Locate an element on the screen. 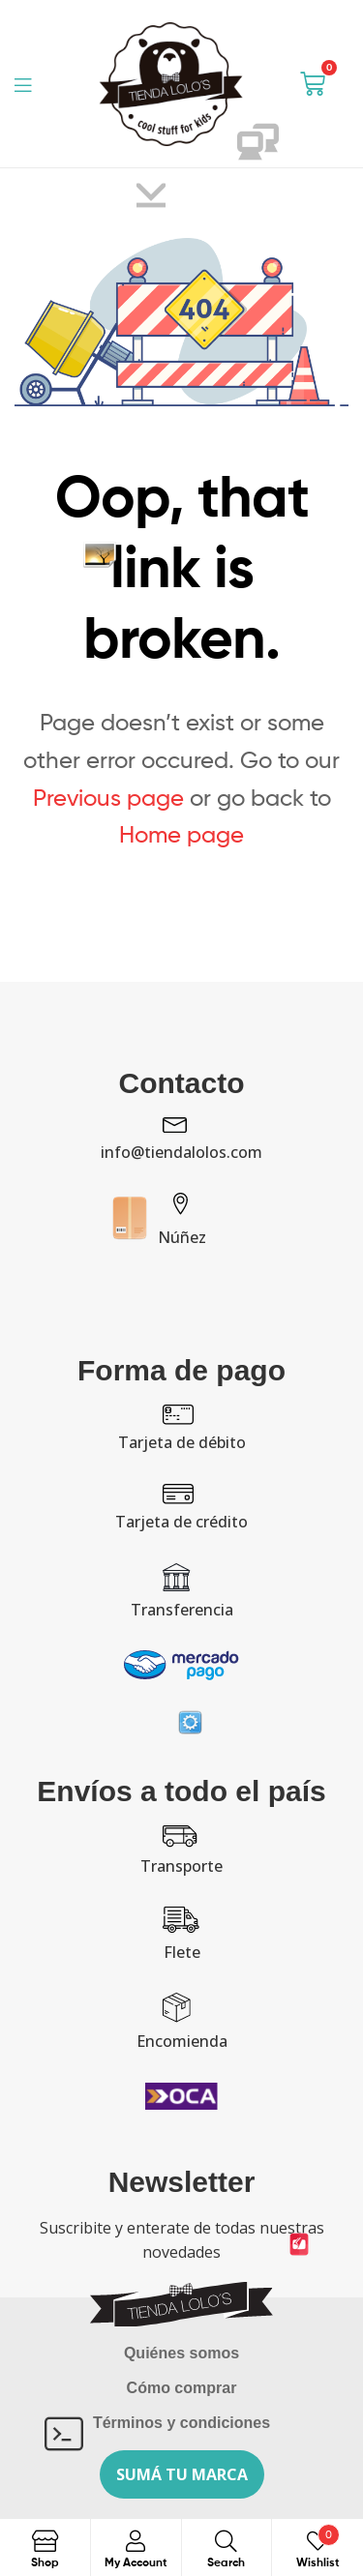  open terminal or command line interface is located at coordinates (64, 2434).